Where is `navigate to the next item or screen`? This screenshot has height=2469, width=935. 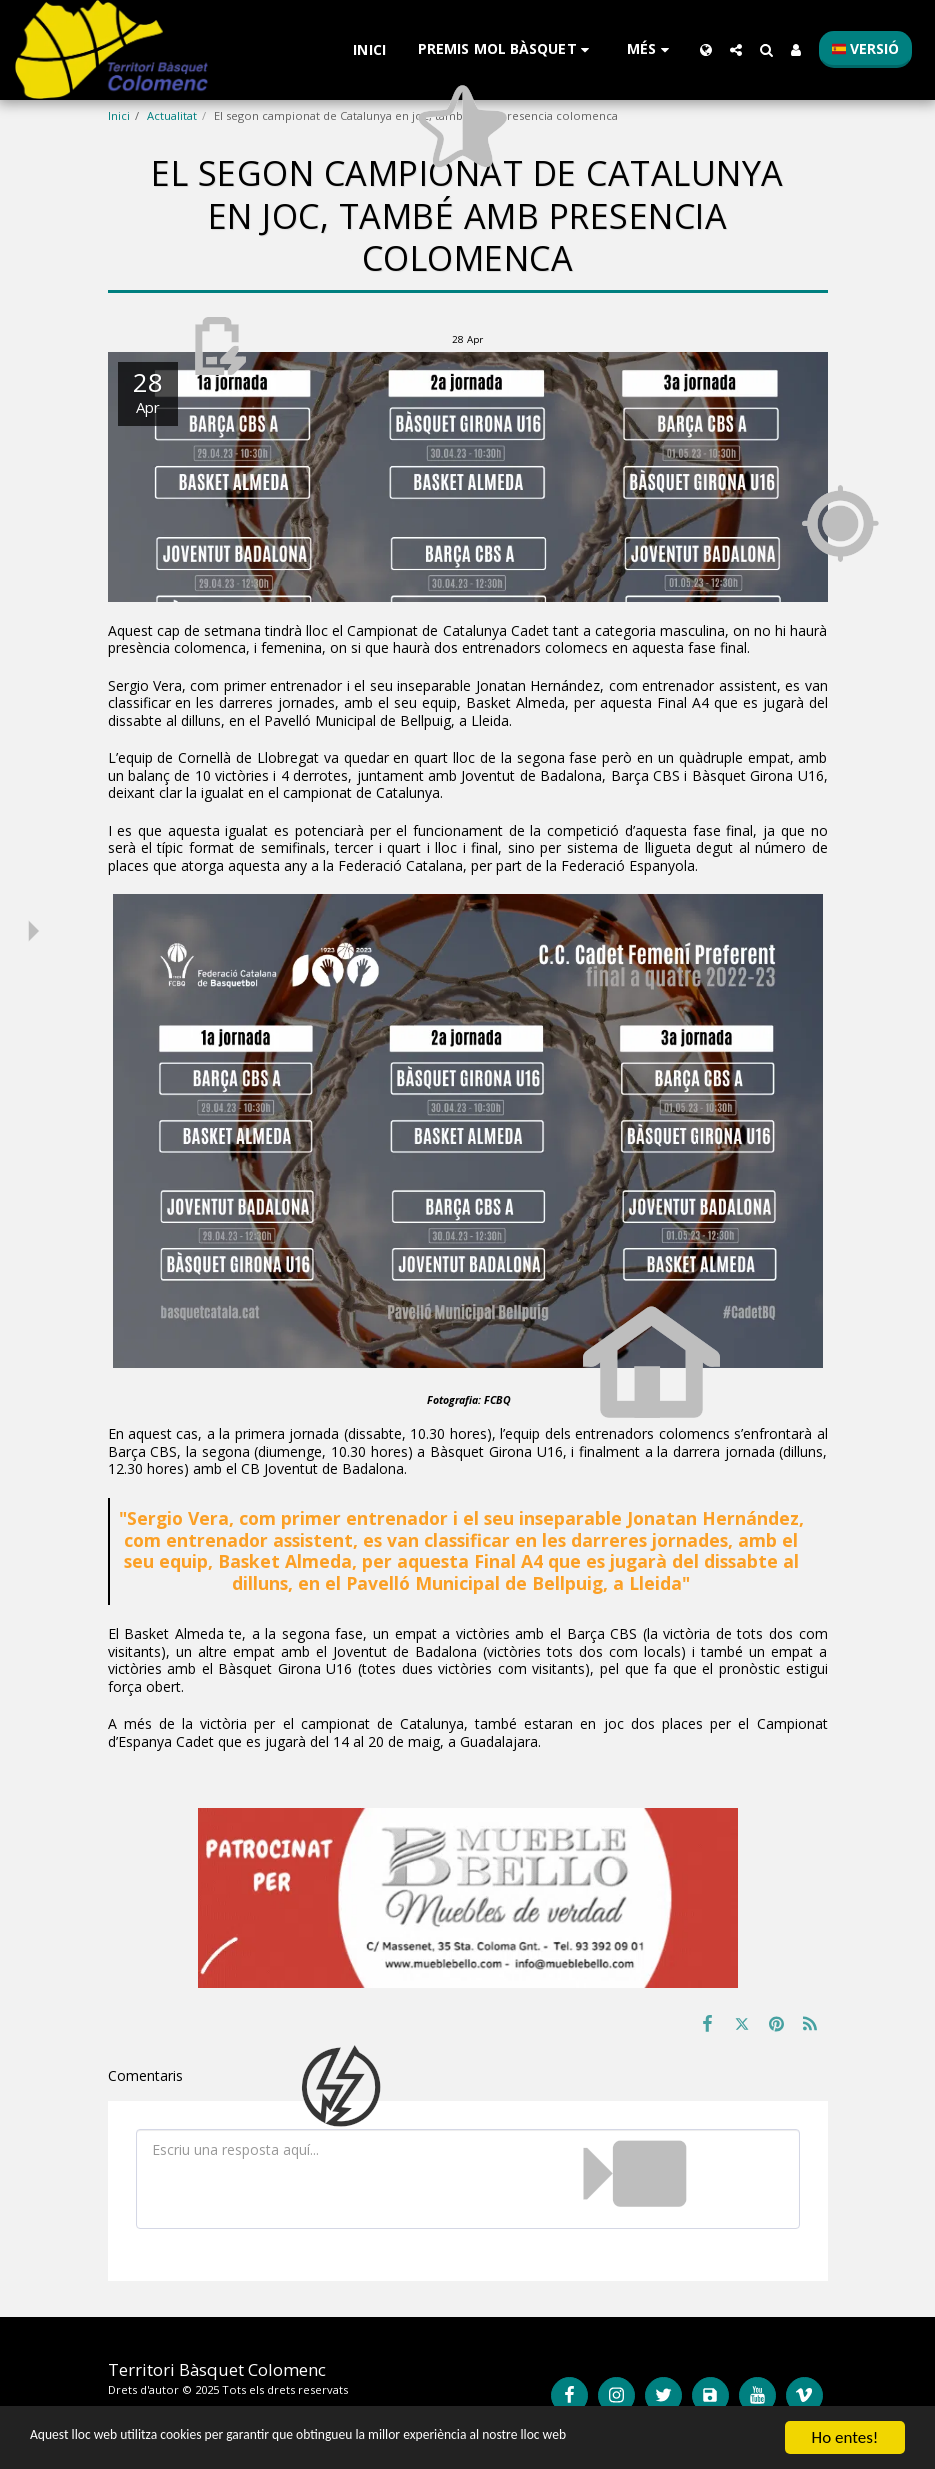
navigate to the next item or screen is located at coordinates (33, 931).